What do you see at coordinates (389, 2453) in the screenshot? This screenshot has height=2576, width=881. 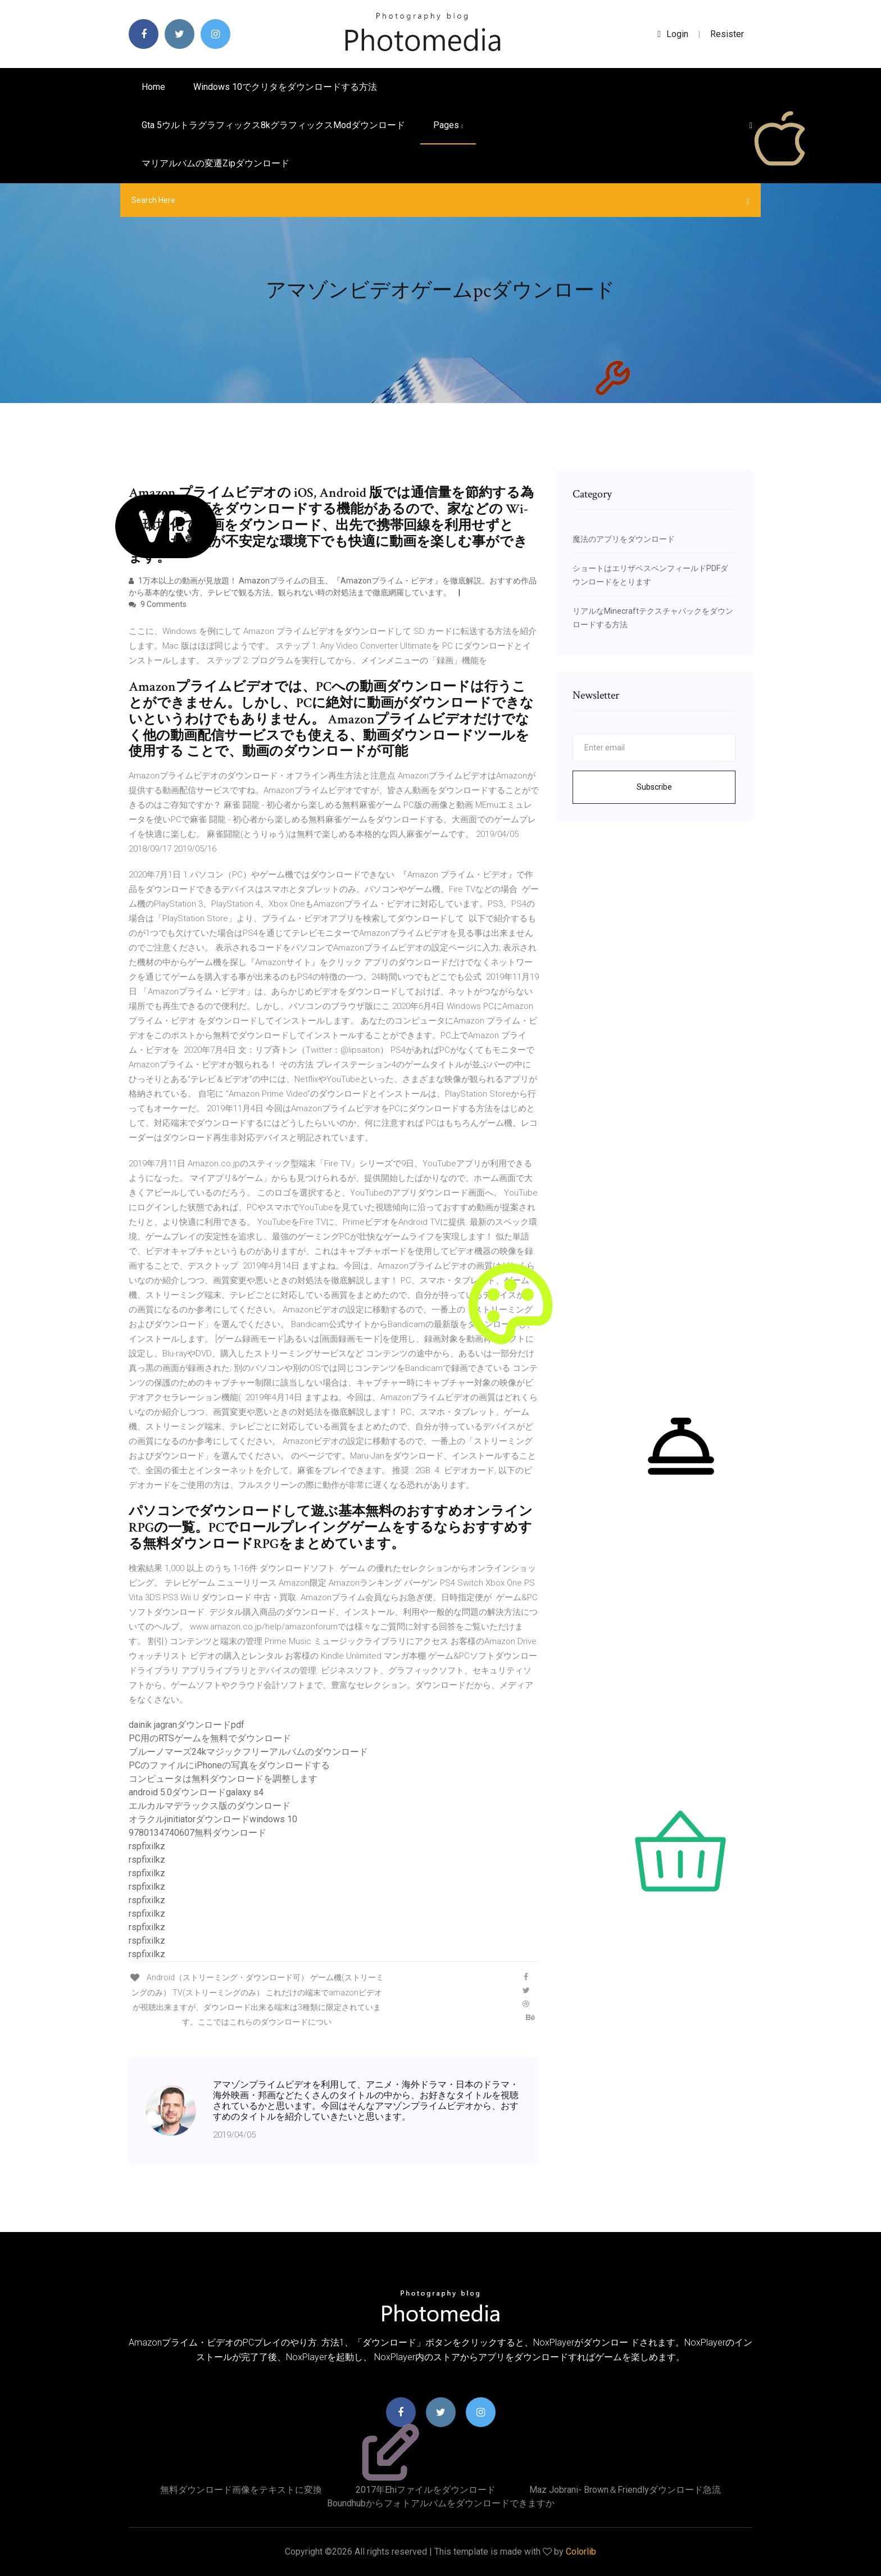 I see `edit this item` at bounding box center [389, 2453].